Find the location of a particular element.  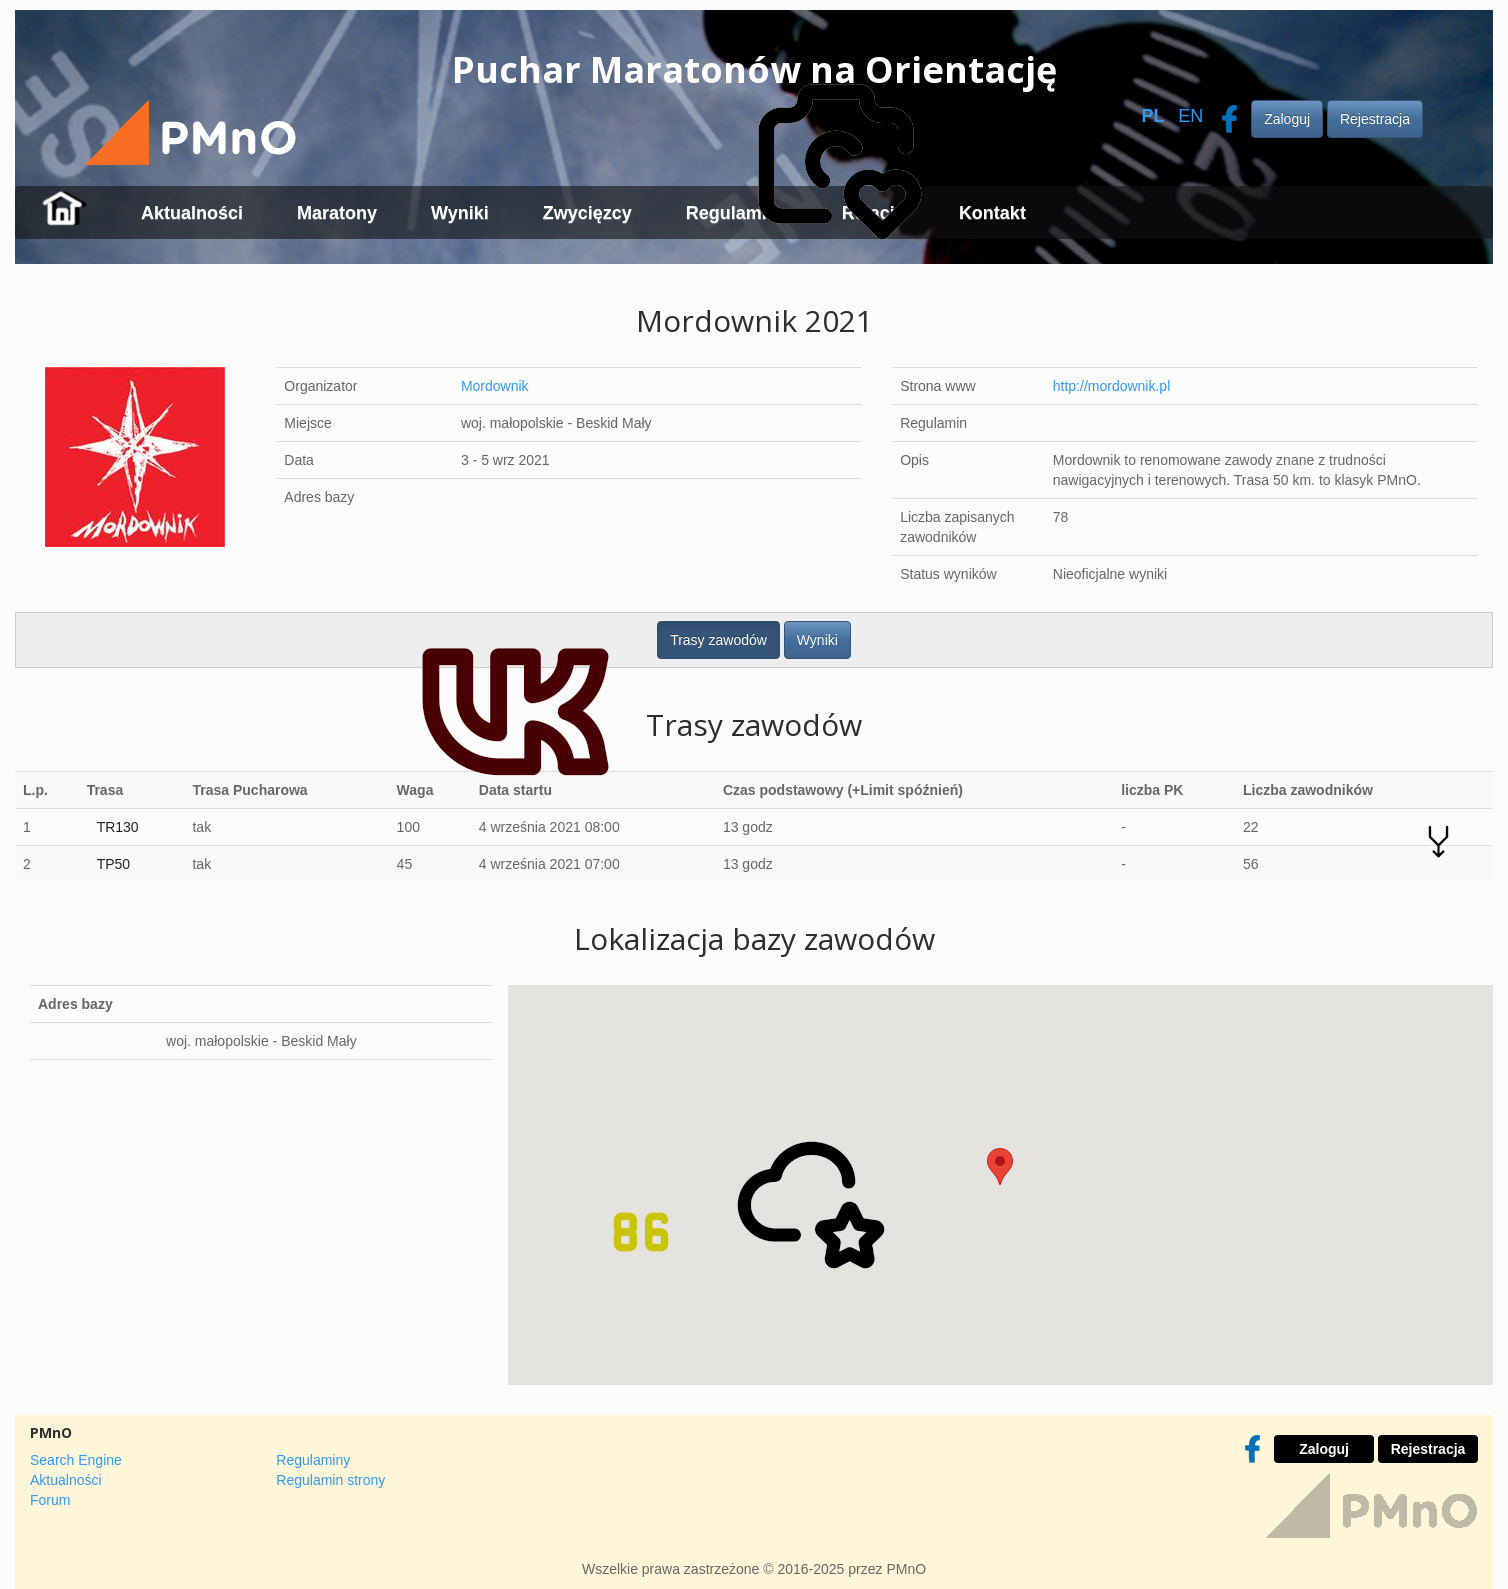

open VK social network is located at coordinates (515, 707).